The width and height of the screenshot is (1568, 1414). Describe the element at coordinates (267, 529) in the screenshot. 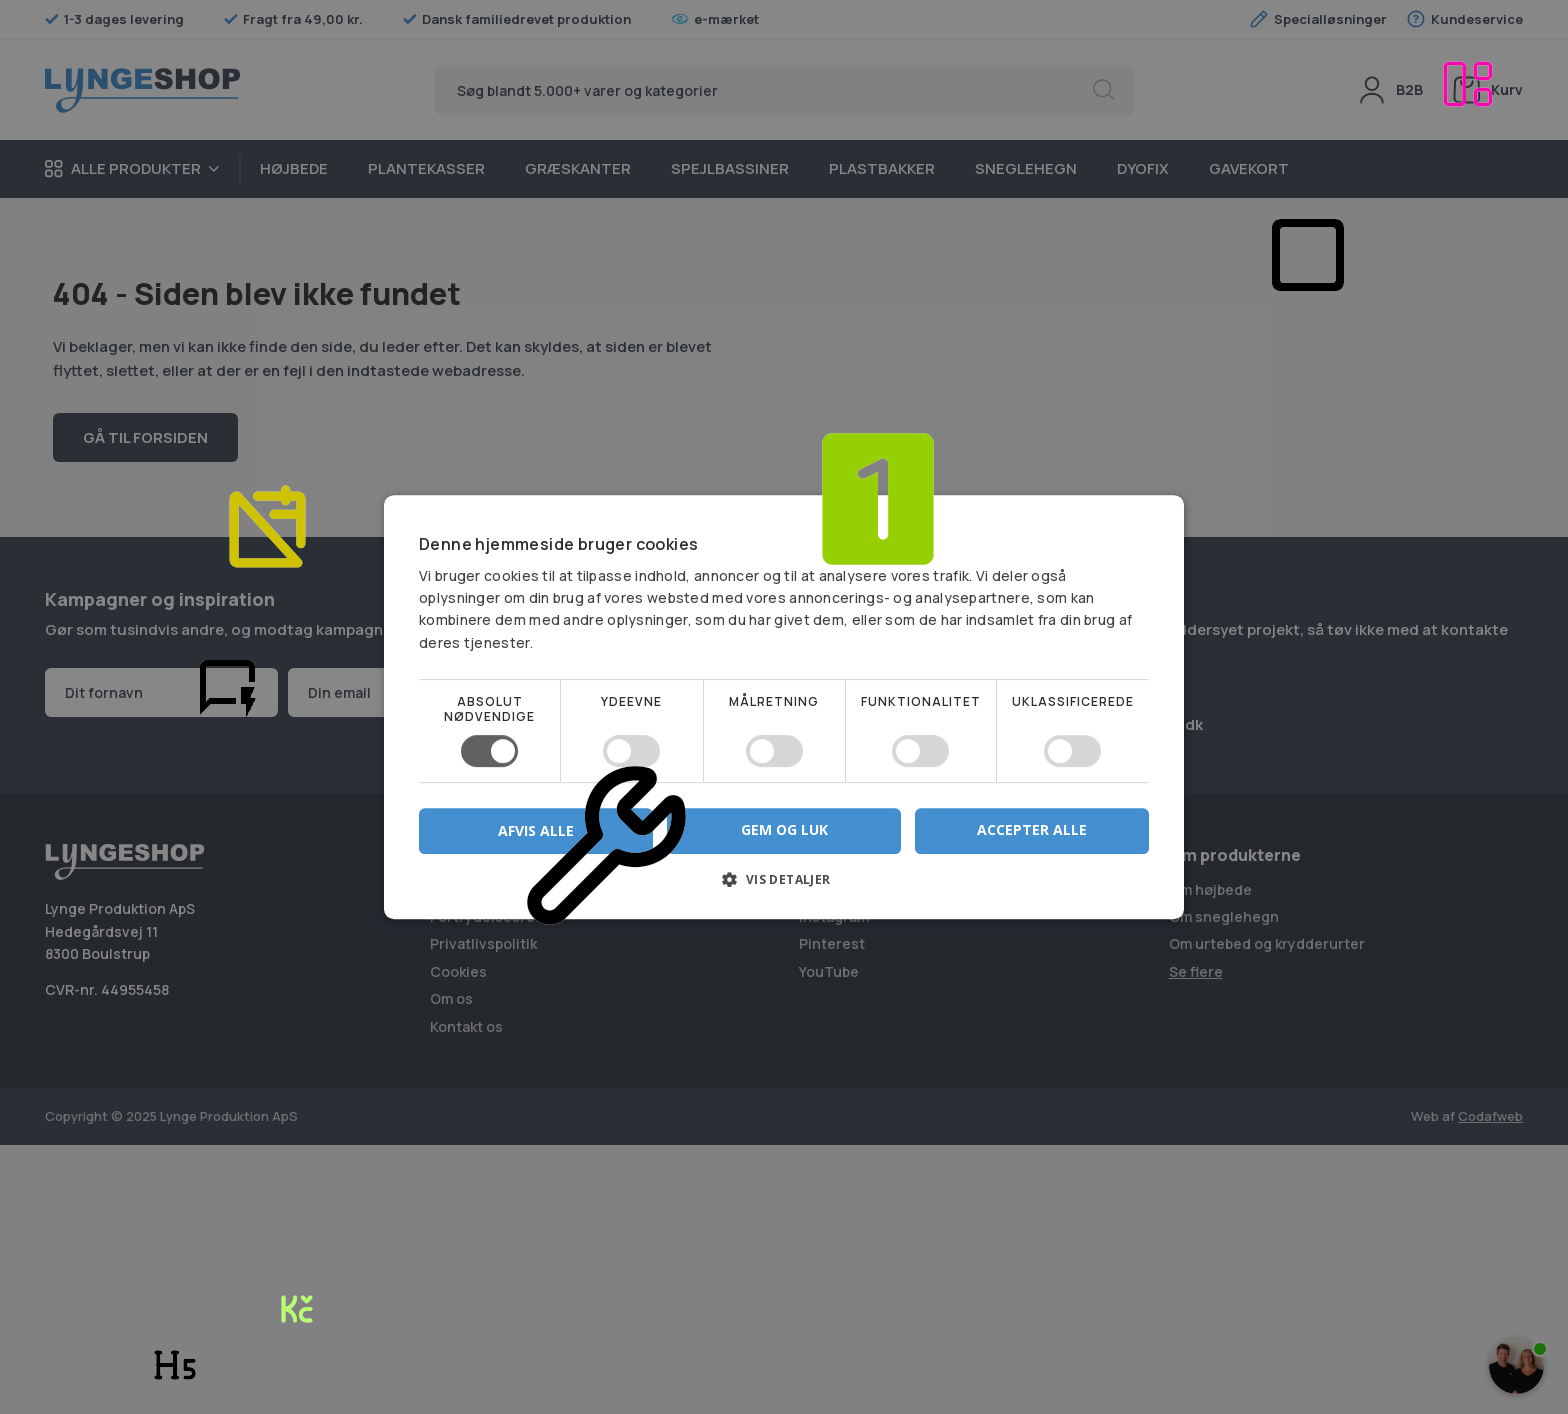

I see `indicates calendar or scheduling is disabled` at that location.